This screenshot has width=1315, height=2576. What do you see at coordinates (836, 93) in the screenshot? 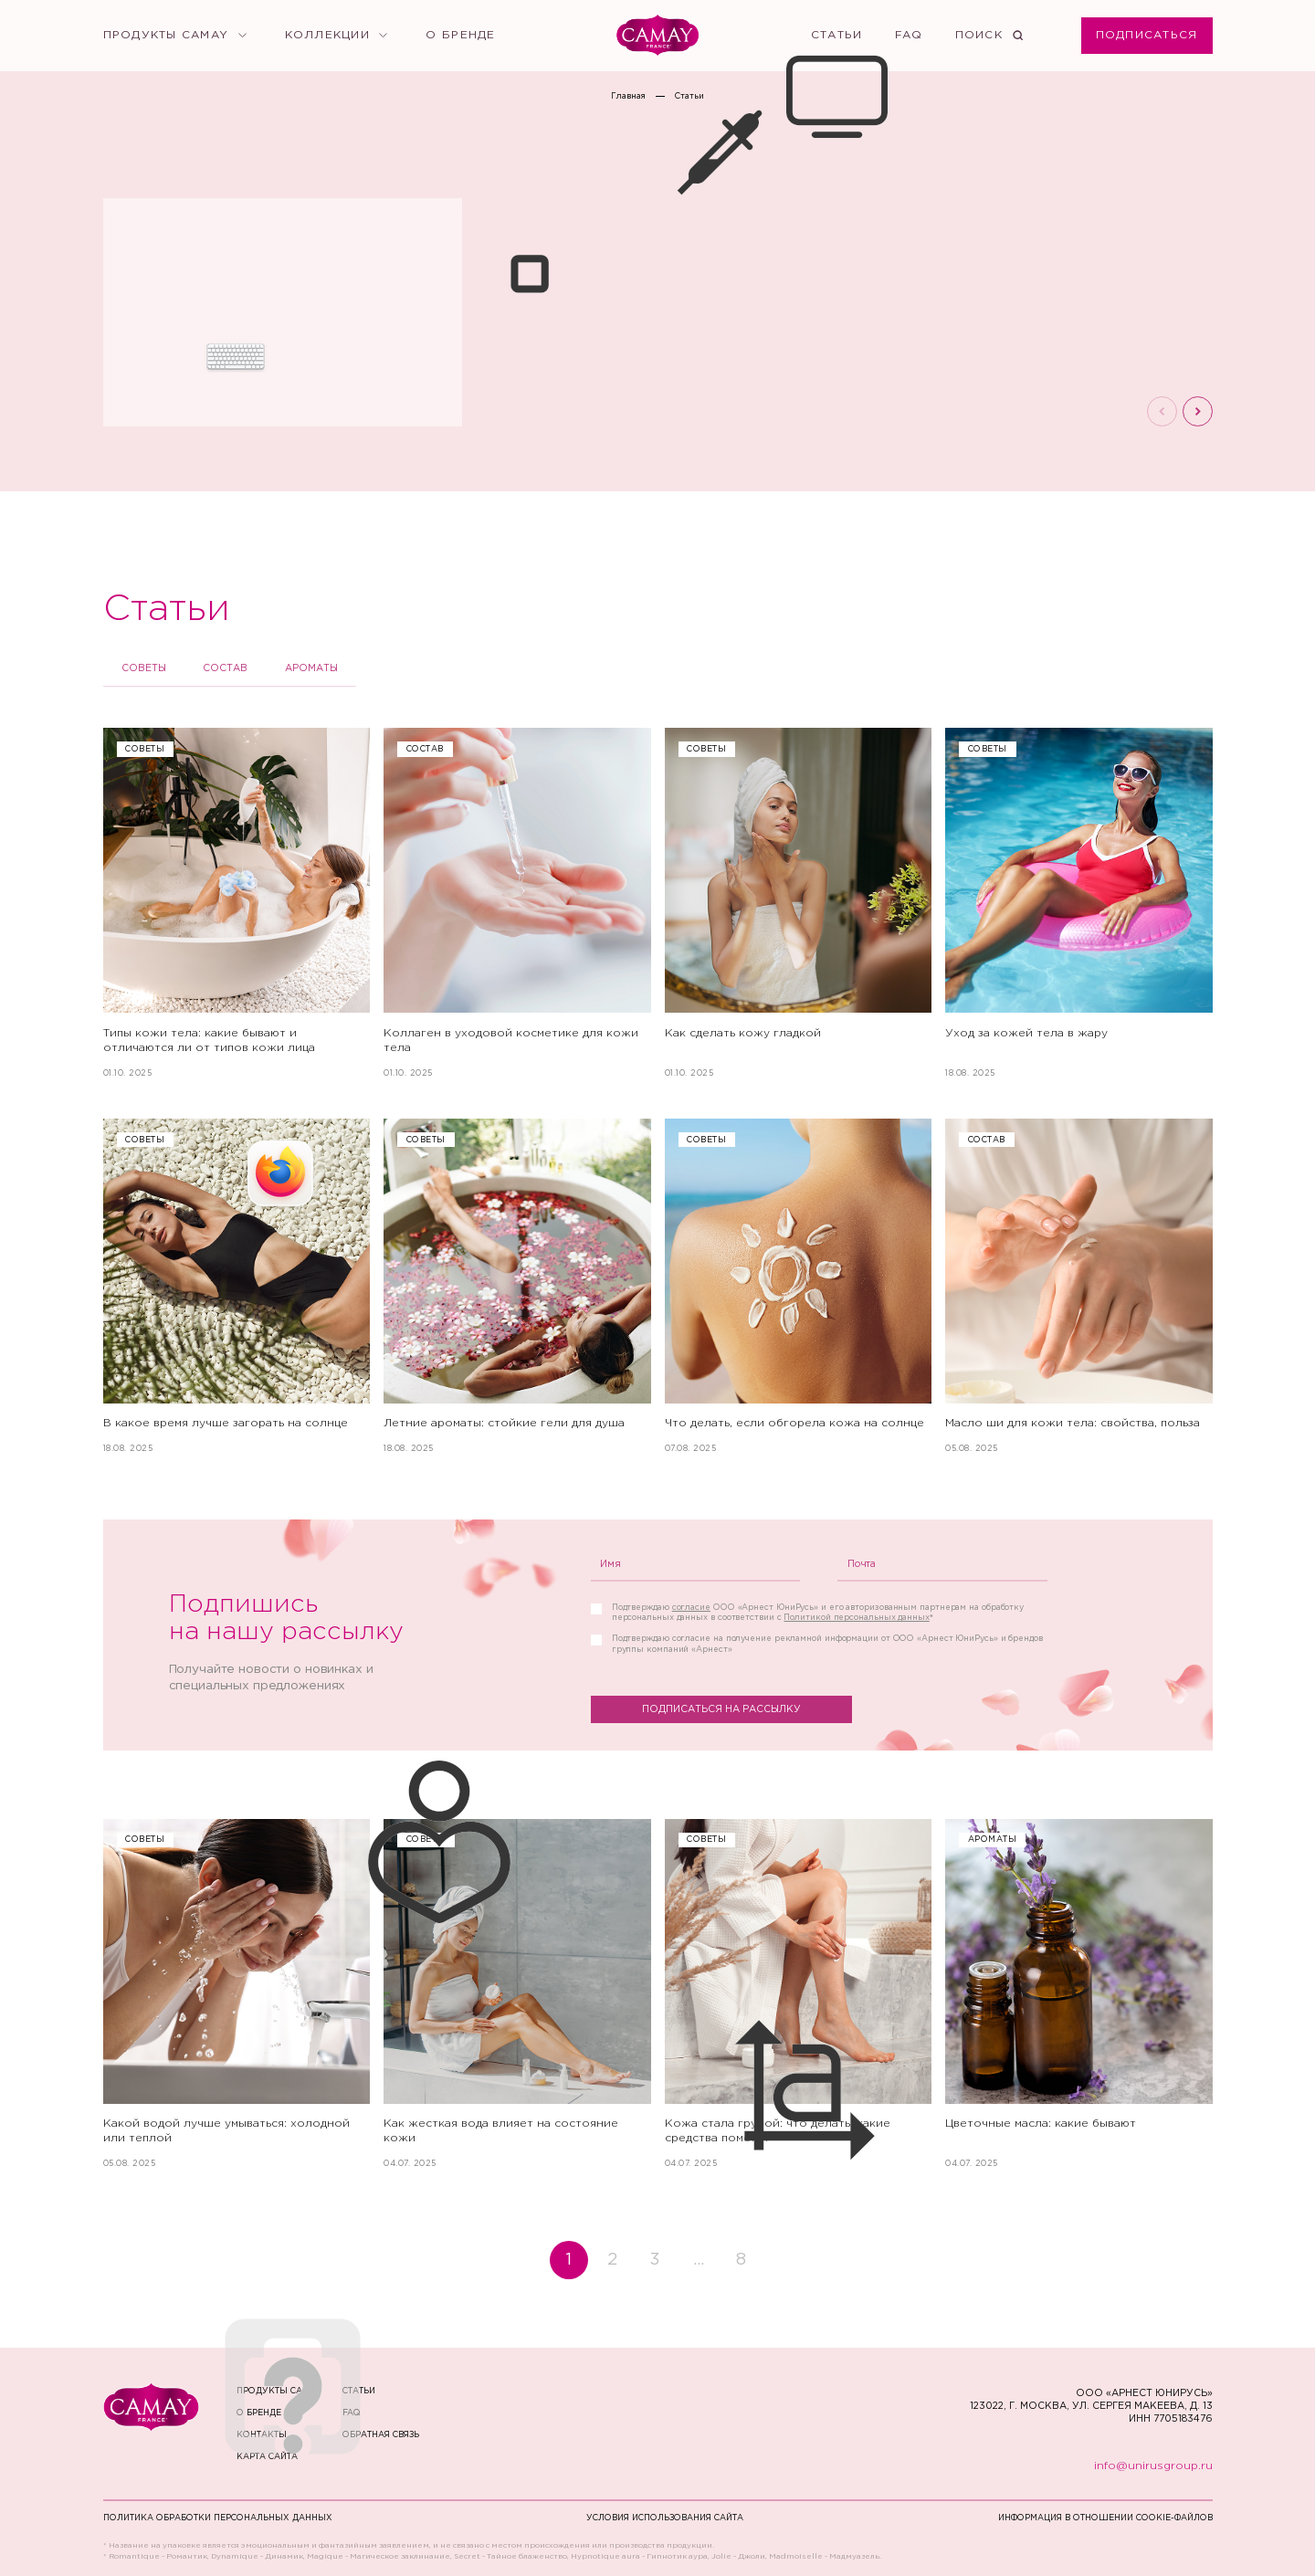
I see `indicates a desktop computer or workstation` at bounding box center [836, 93].